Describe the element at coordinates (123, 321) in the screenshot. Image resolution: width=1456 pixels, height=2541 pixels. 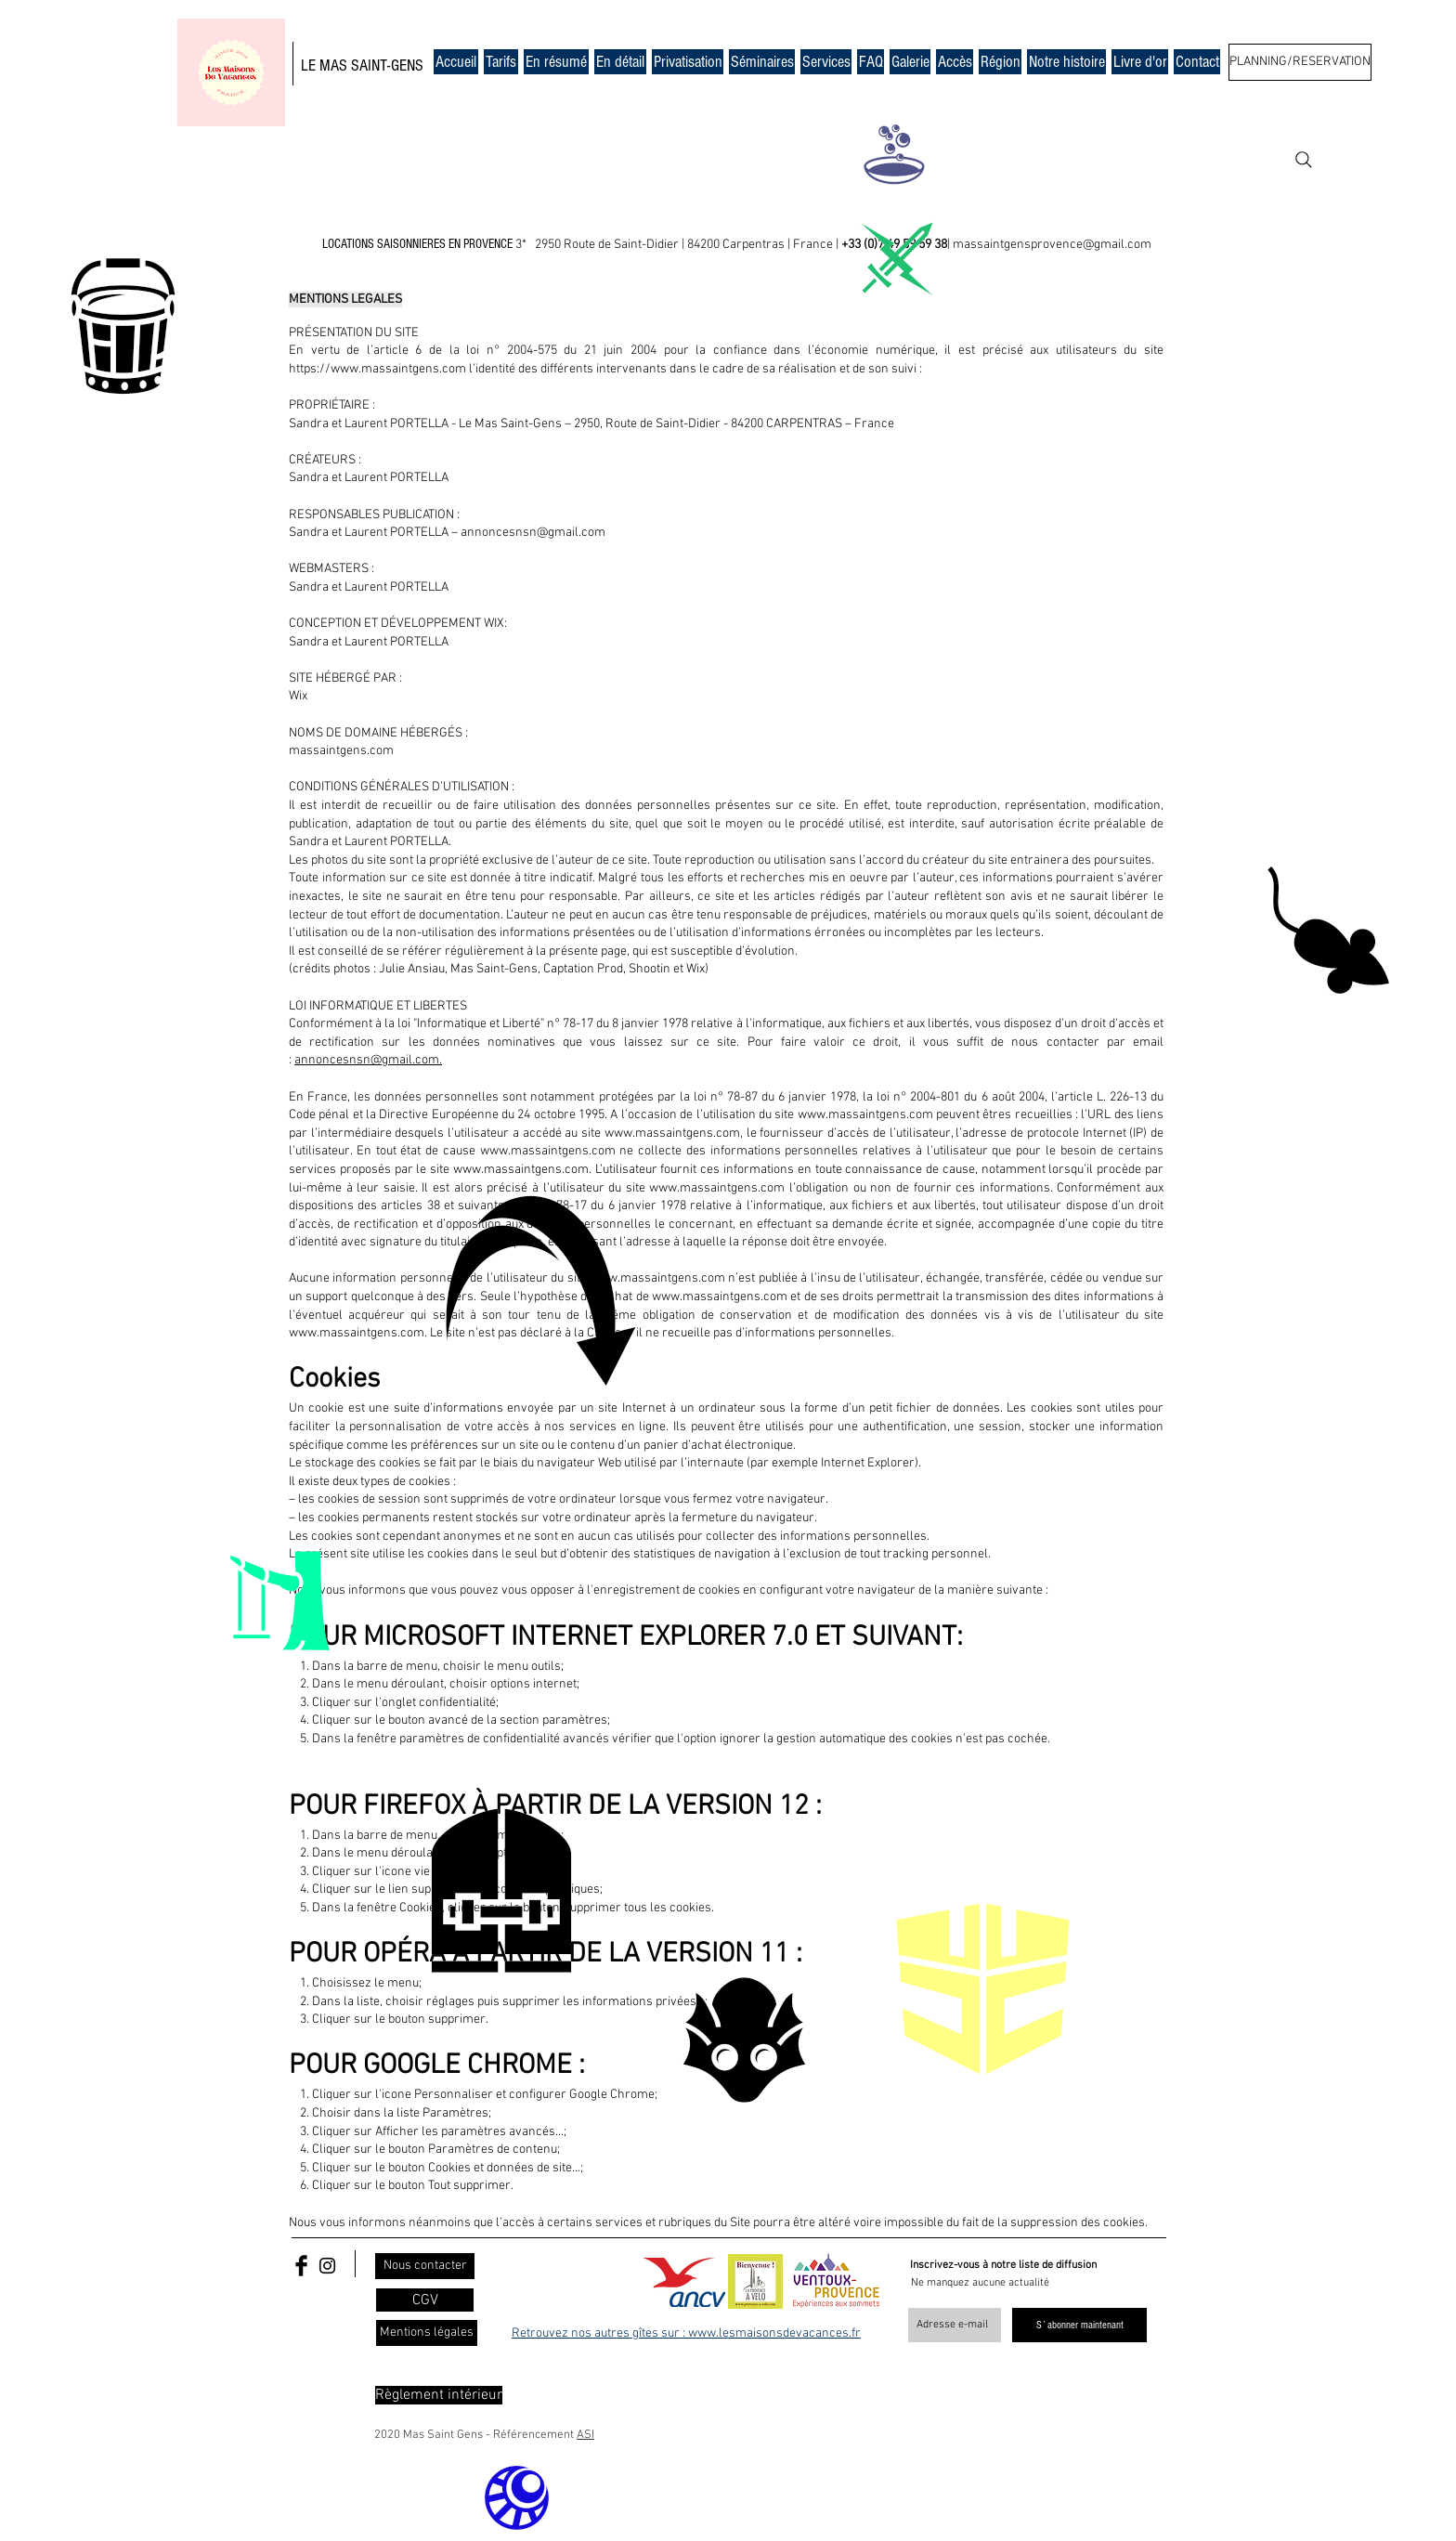
I see `indicates full water bucket in game inventory` at that location.